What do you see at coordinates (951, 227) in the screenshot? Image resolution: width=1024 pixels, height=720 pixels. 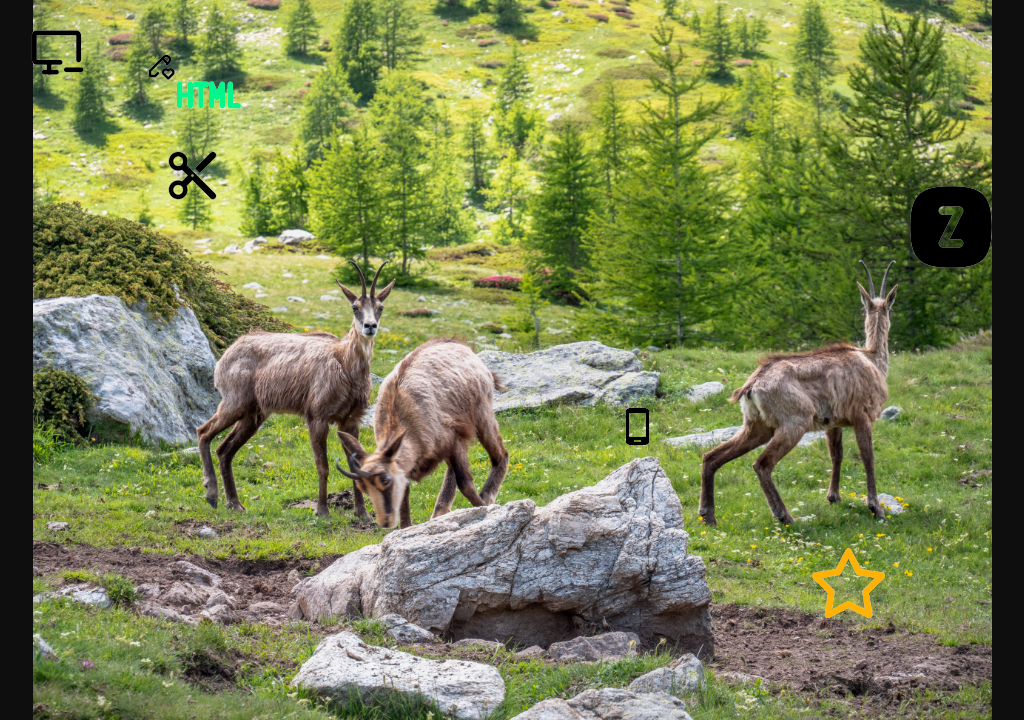 I see `app icon for a service or brand starting with "Z"` at bounding box center [951, 227].